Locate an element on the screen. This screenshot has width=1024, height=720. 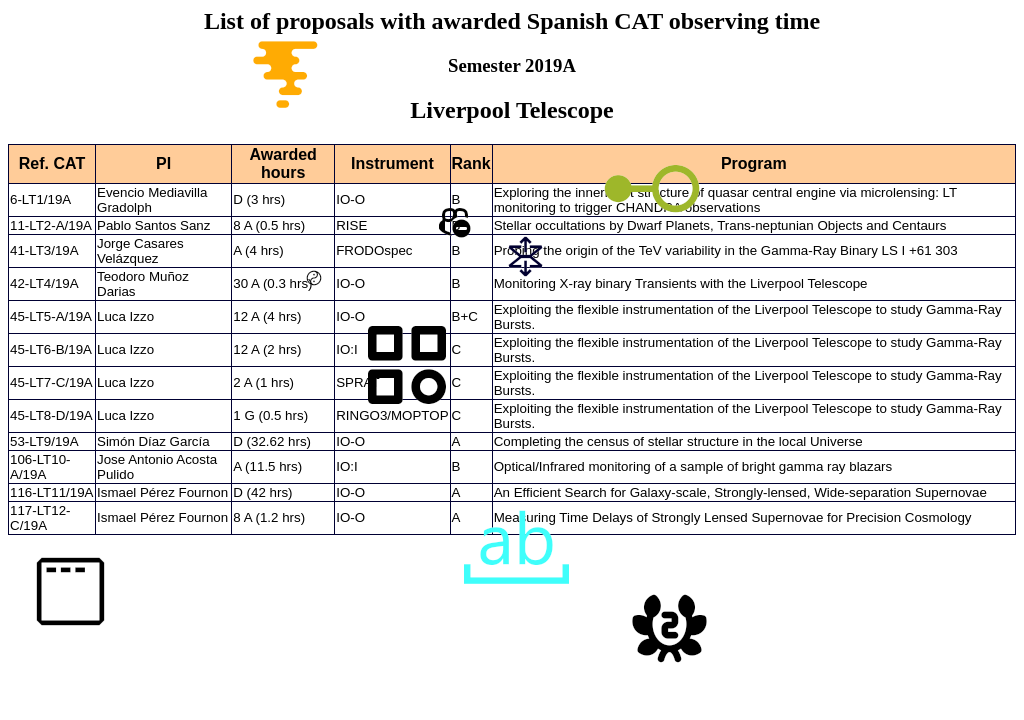
expand all collapsed sections is located at coordinates (525, 256).